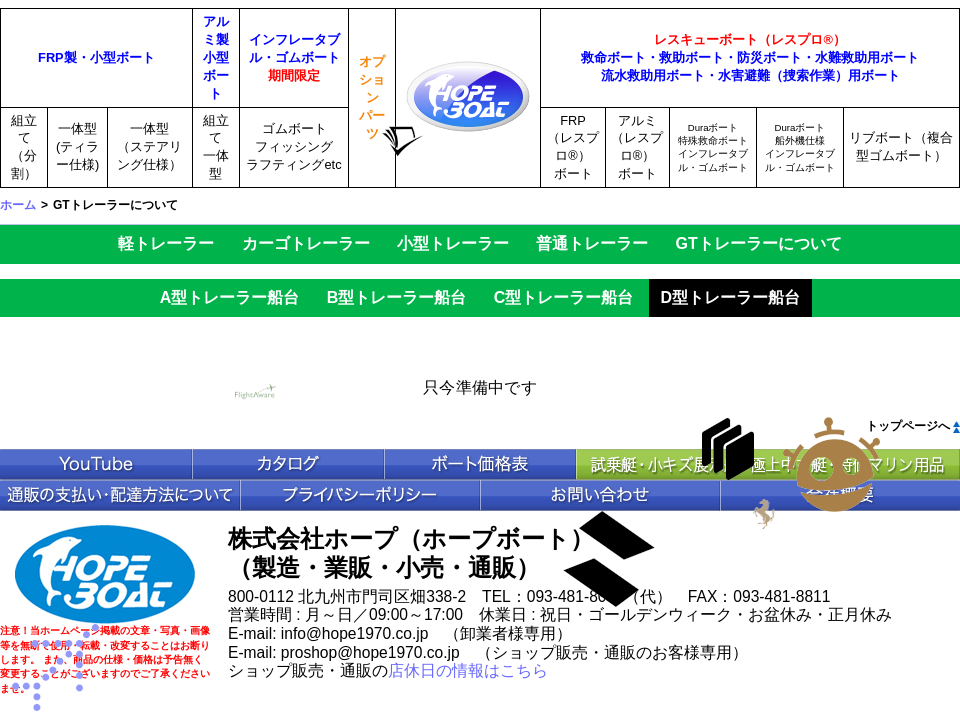  Describe the element at coordinates (609, 559) in the screenshot. I see `nanostores library logo` at that location.